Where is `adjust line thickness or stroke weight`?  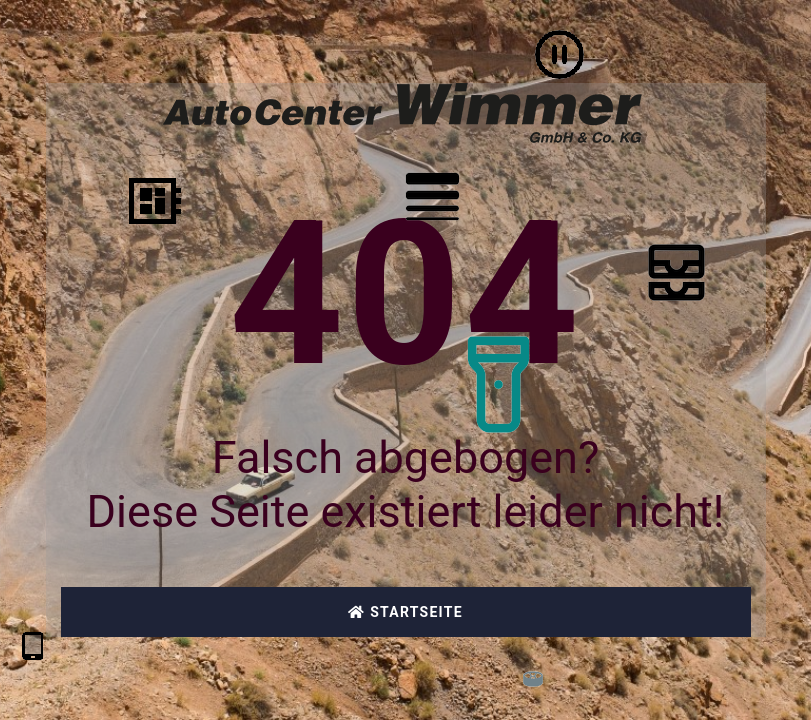
adjust line thickness or stroke weight is located at coordinates (432, 196).